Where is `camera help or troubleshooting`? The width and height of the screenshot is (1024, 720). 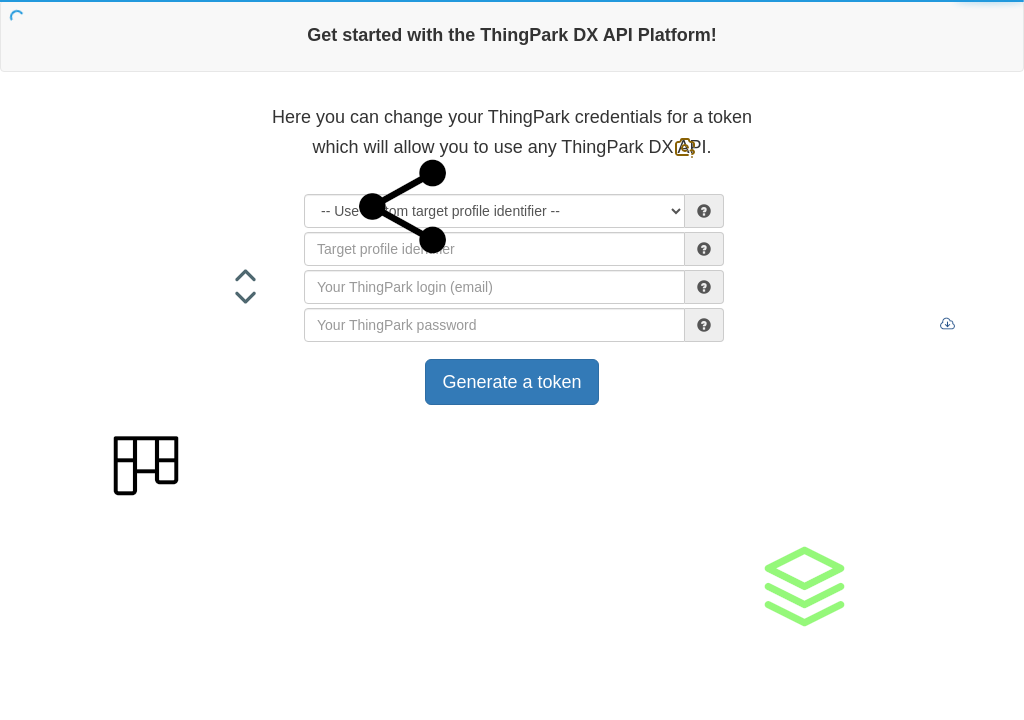 camera help or troubleshooting is located at coordinates (685, 147).